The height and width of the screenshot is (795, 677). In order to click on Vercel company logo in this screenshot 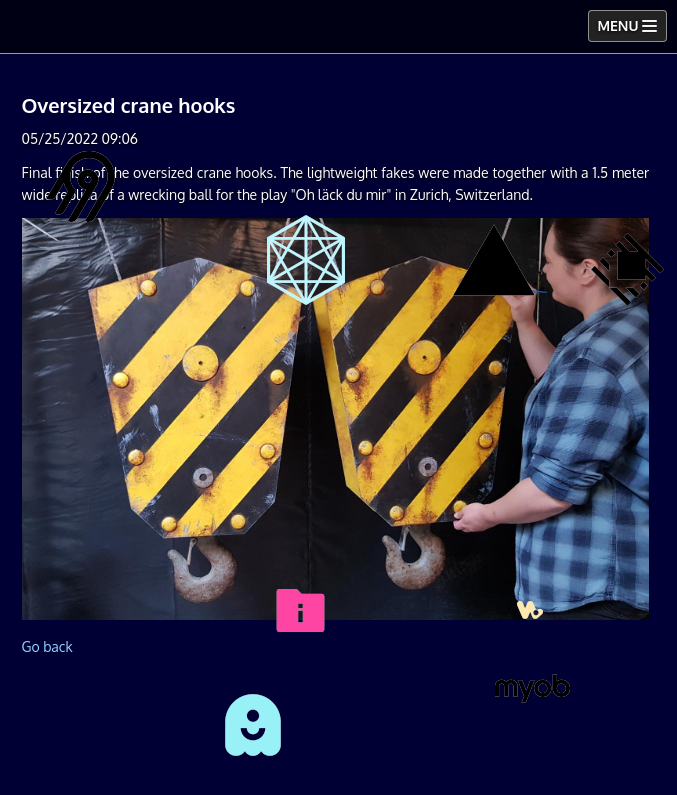, I will do `click(494, 260)`.